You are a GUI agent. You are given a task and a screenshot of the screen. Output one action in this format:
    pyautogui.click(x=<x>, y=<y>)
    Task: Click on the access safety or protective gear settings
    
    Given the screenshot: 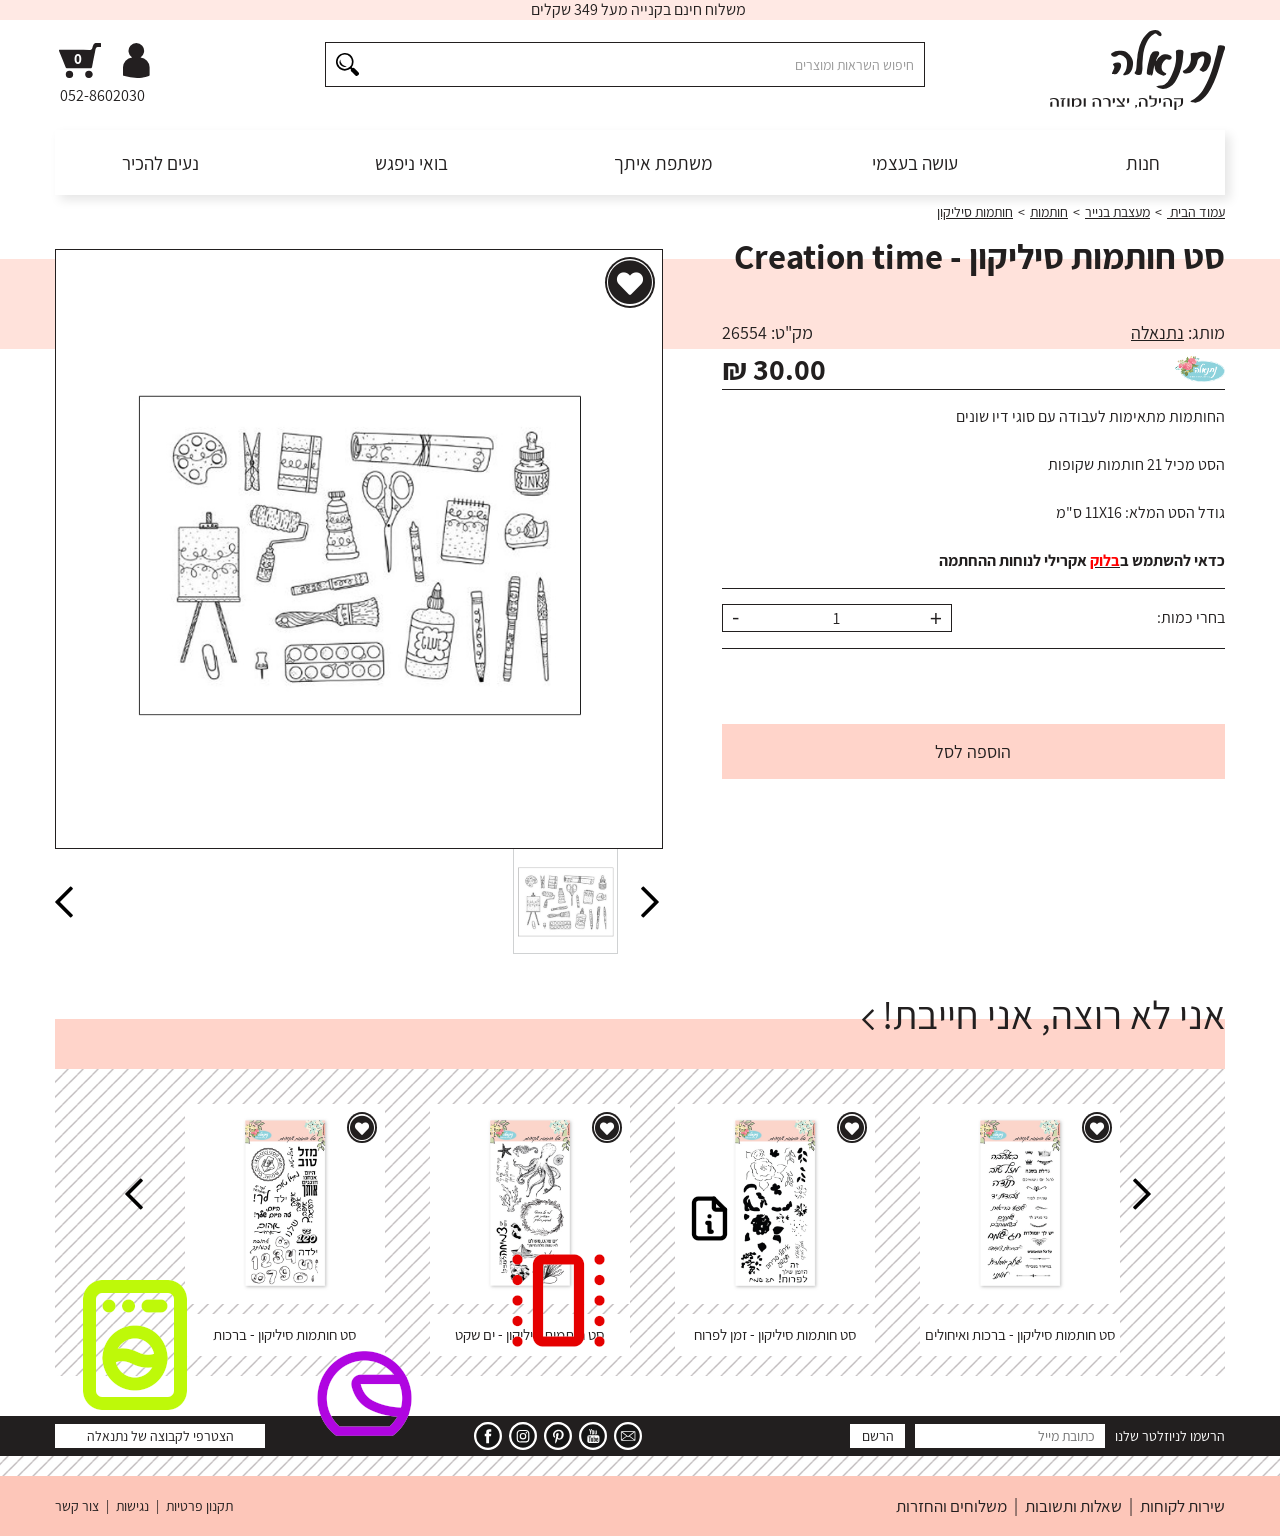 What is the action you would take?
    pyautogui.click(x=364, y=1393)
    